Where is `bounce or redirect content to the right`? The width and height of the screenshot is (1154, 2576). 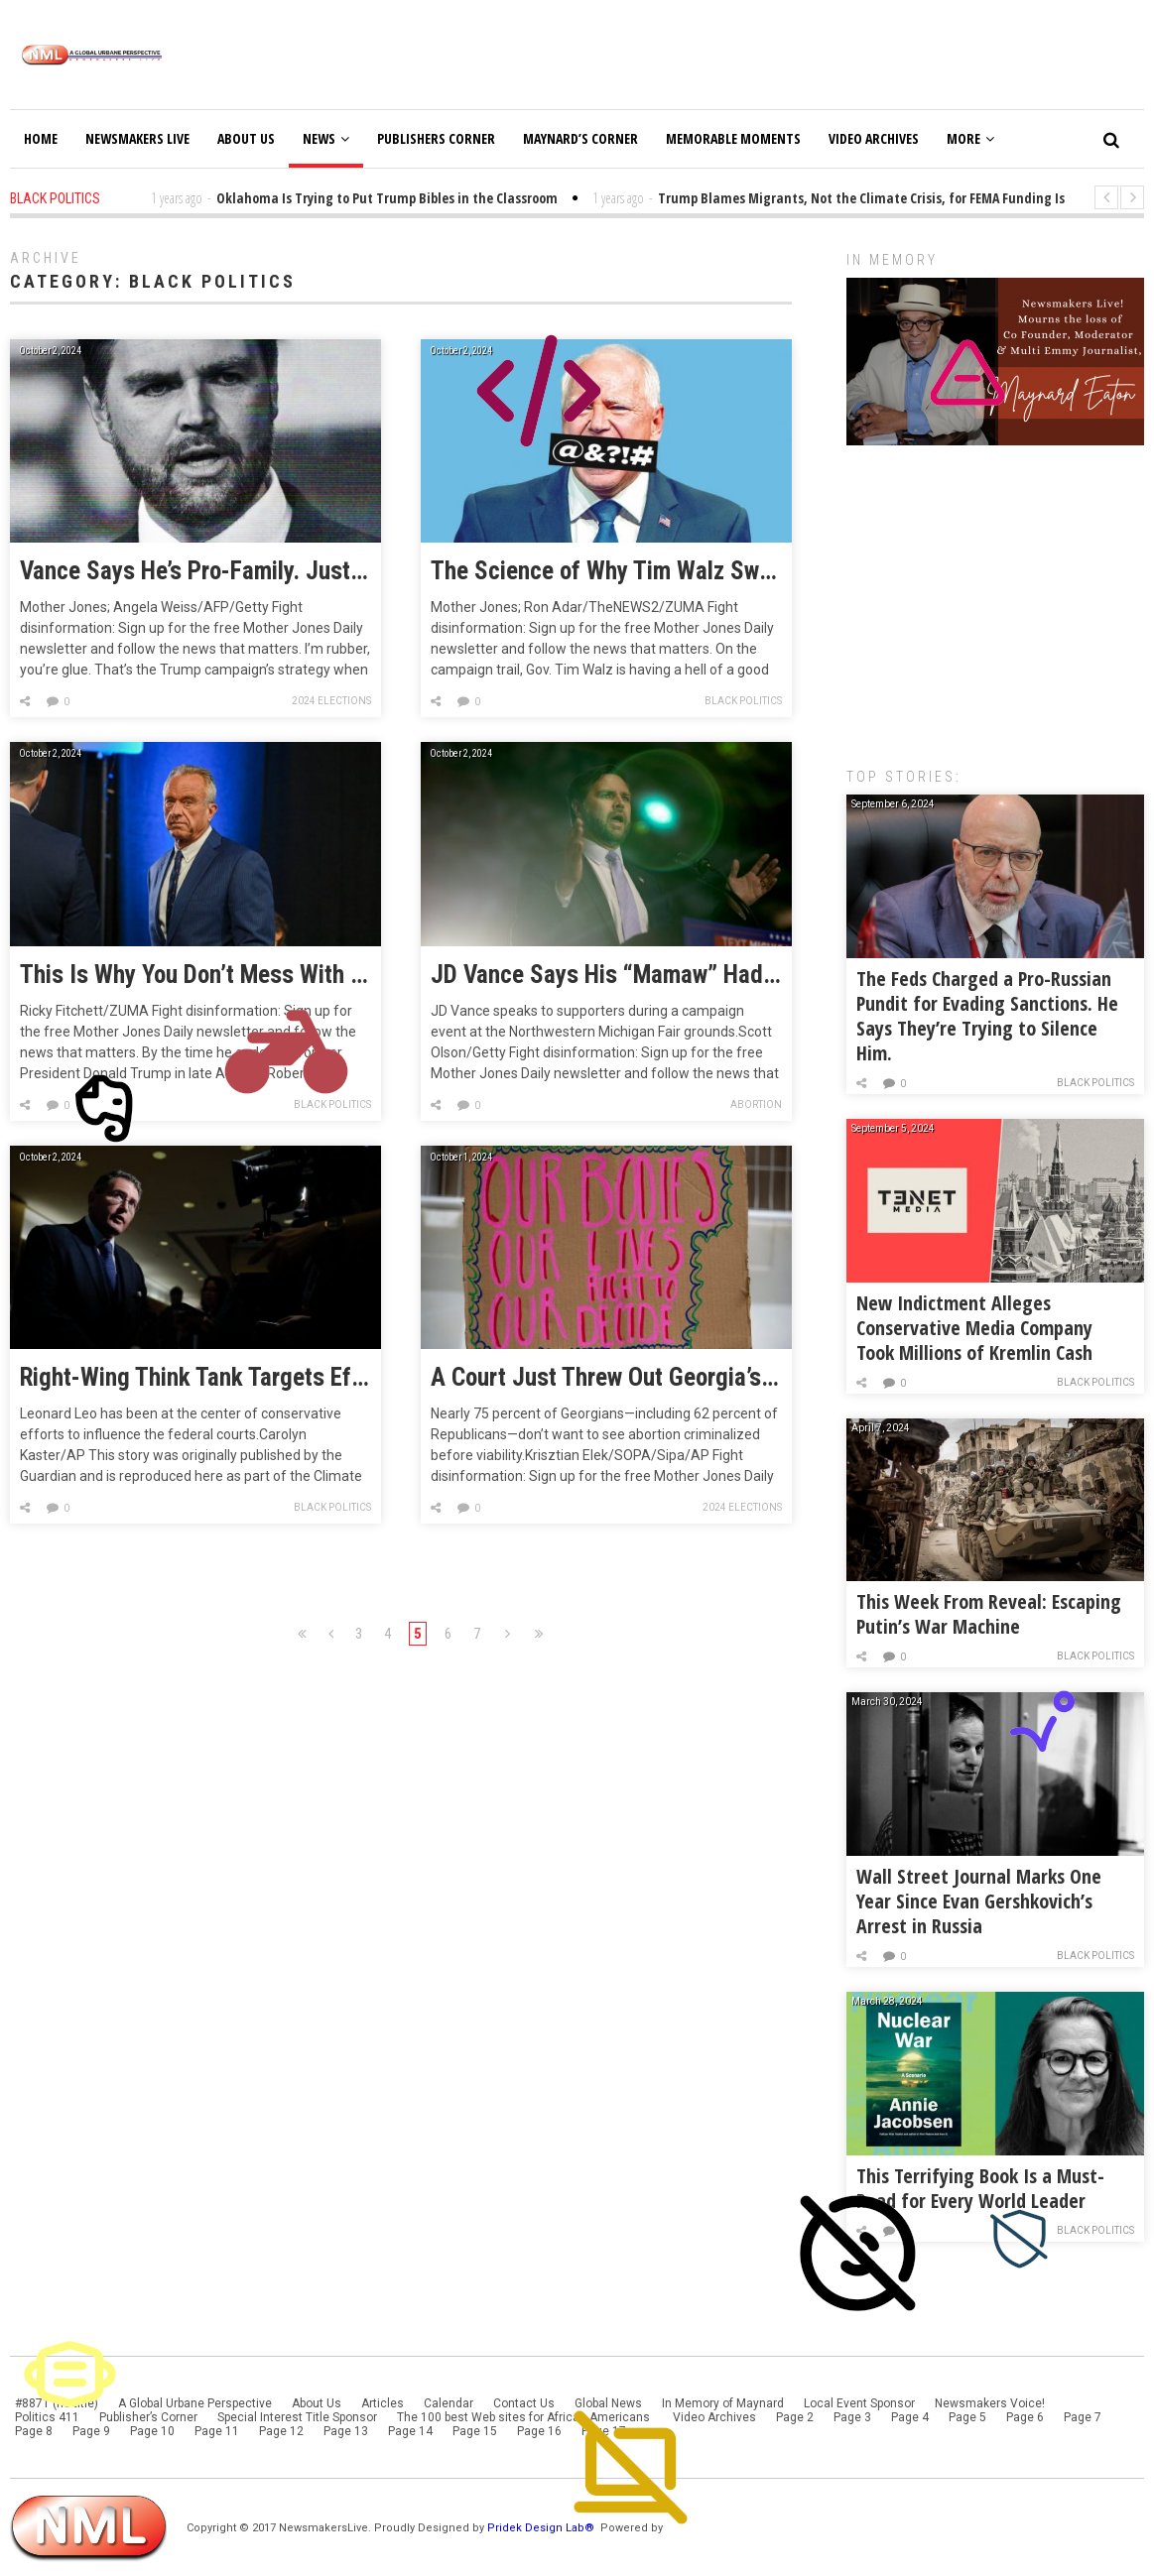
bounce or redirect content to the right is located at coordinates (1042, 1719).